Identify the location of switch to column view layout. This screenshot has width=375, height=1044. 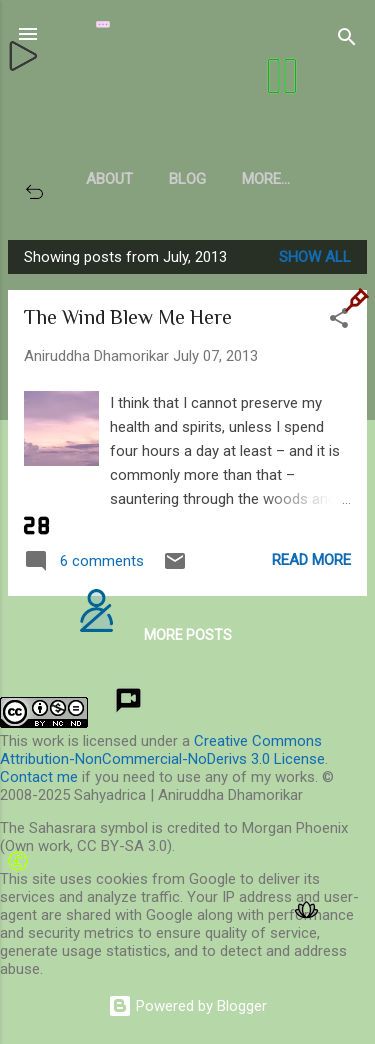
(282, 76).